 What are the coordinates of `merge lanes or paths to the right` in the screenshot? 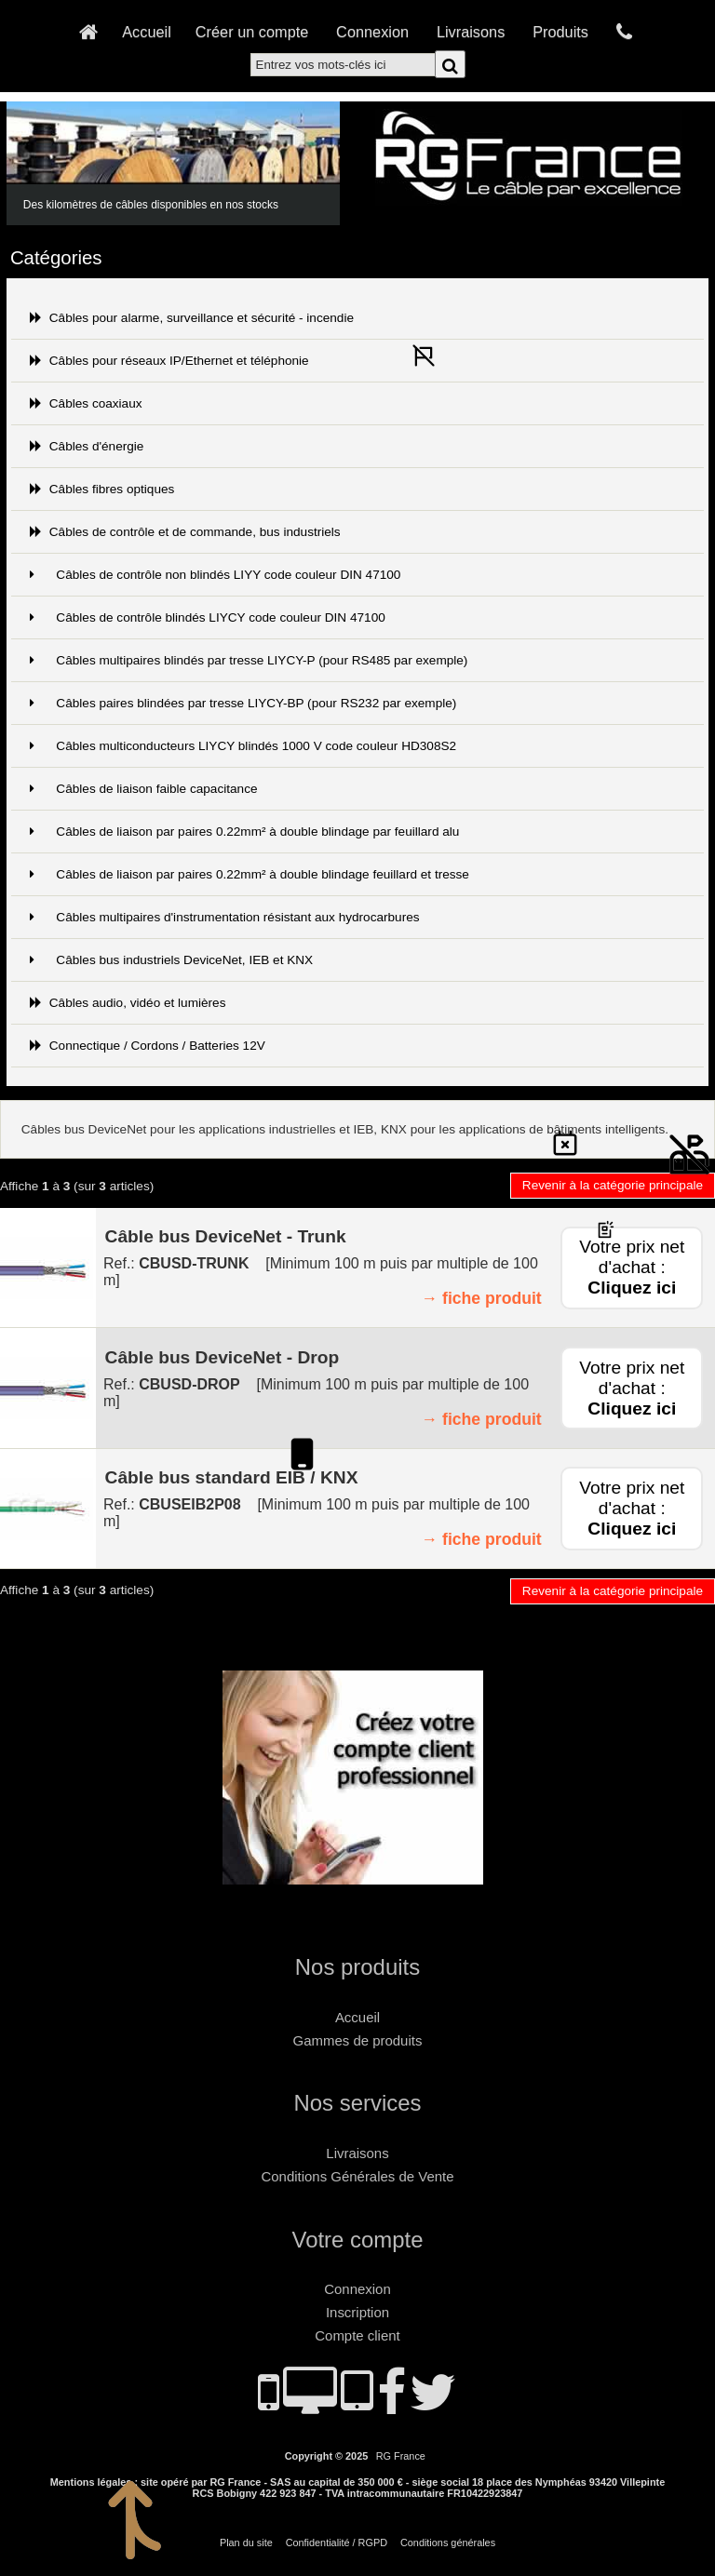 It's located at (130, 2520).